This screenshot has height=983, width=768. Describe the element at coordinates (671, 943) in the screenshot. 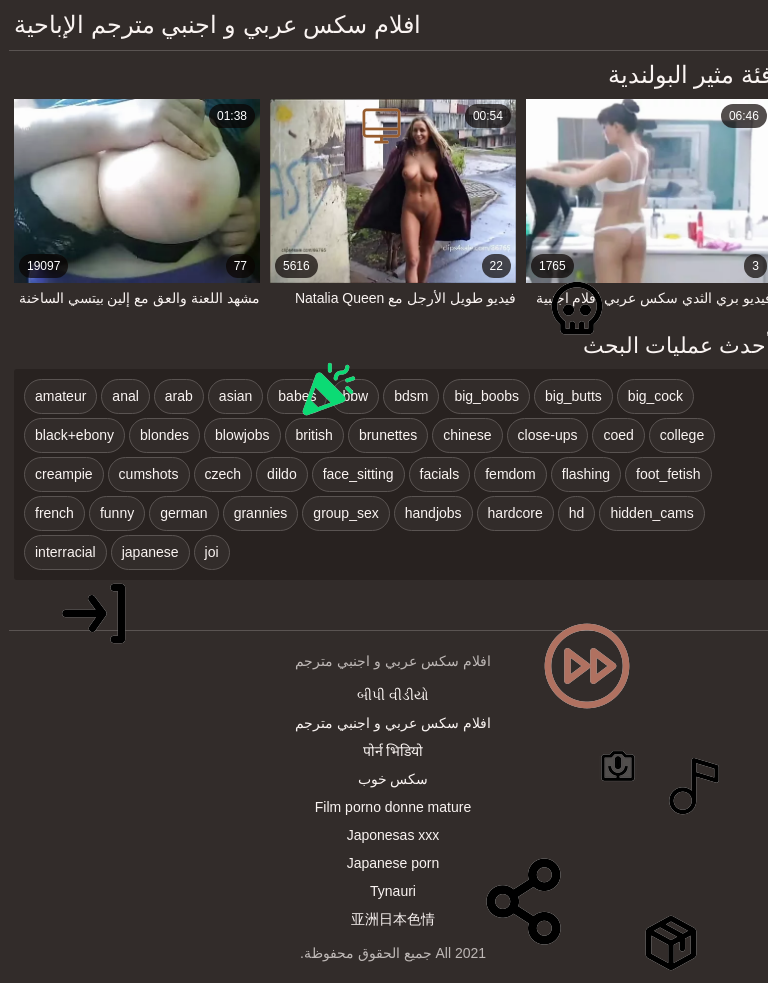

I see `view order shipment details` at that location.